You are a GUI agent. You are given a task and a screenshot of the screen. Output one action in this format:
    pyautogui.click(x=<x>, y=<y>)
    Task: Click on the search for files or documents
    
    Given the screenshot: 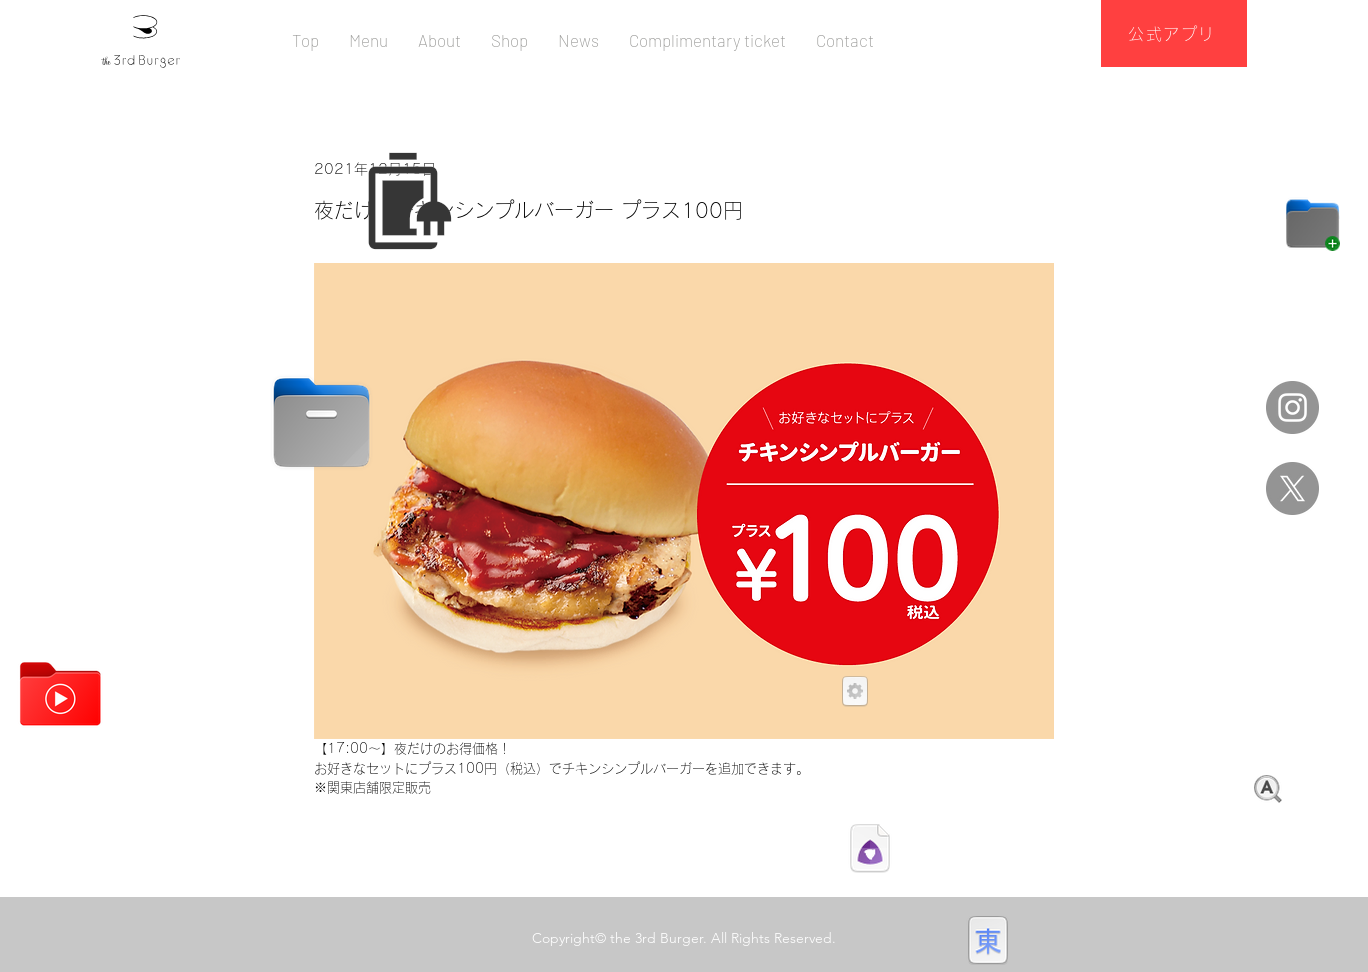 What is the action you would take?
    pyautogui.click(x=1268, y=789)
    